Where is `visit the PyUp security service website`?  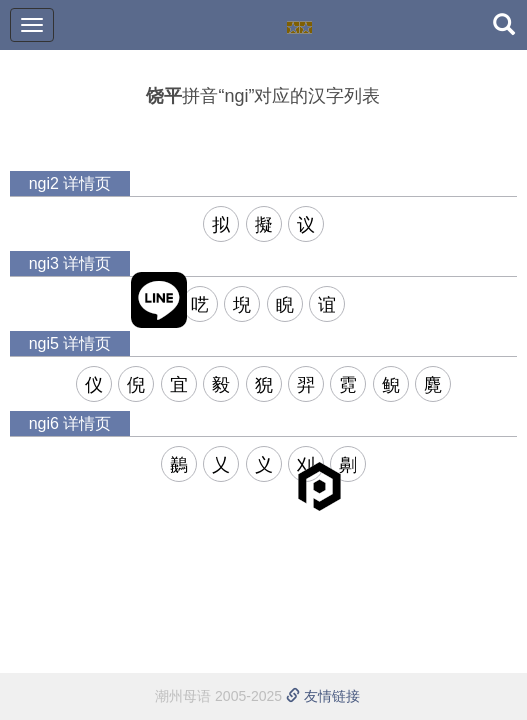
visit the PyUp security service website is located at coordinates (319, 486).